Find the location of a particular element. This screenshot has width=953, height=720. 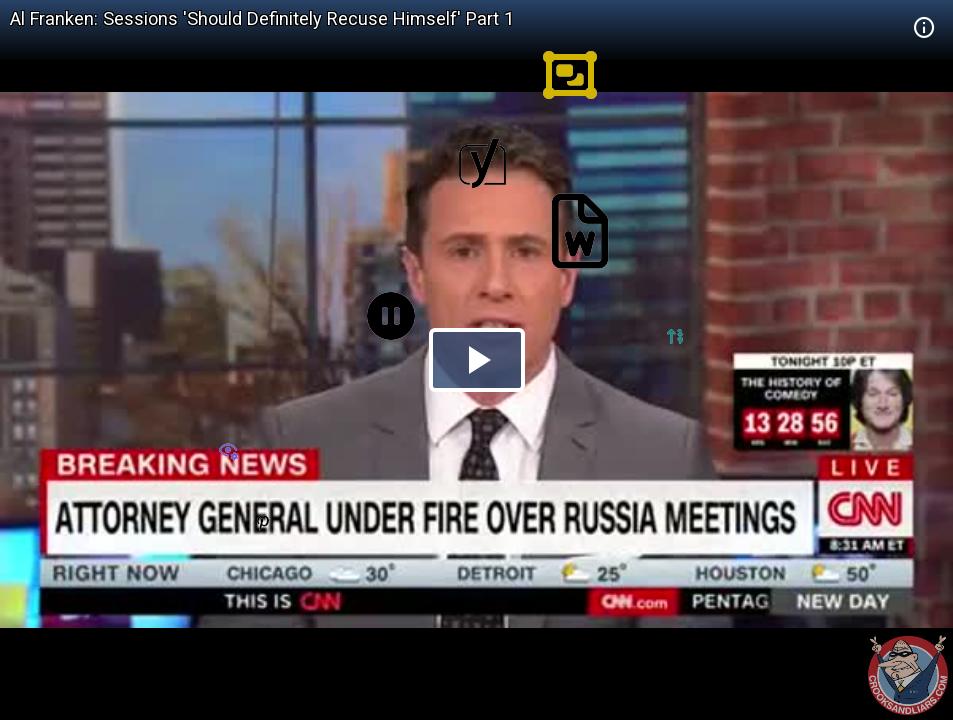

sort numerically in ascending order is located at coordinates (675, 336).